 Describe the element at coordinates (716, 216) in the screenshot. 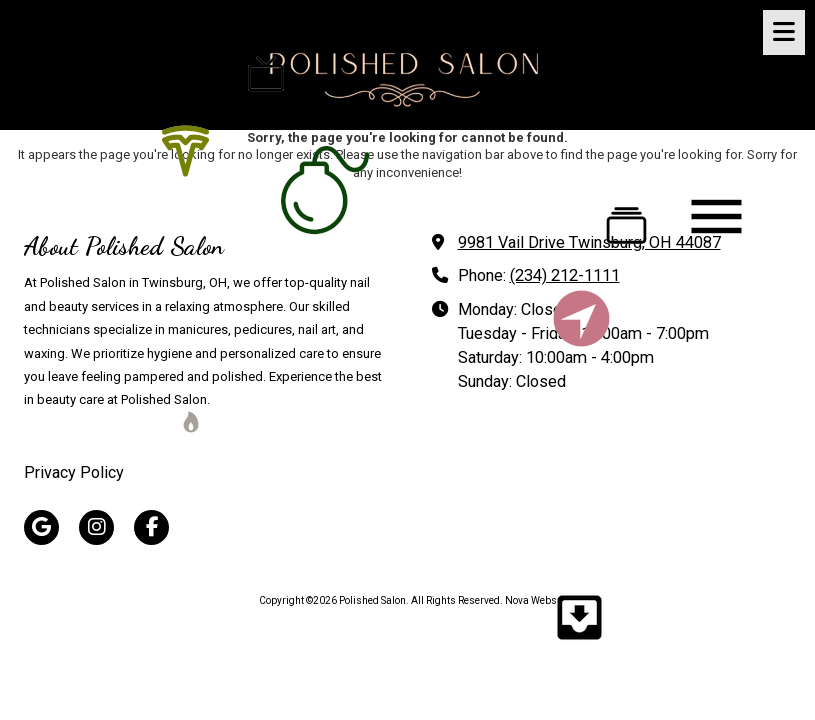

I see `open navigation menu` at that location.